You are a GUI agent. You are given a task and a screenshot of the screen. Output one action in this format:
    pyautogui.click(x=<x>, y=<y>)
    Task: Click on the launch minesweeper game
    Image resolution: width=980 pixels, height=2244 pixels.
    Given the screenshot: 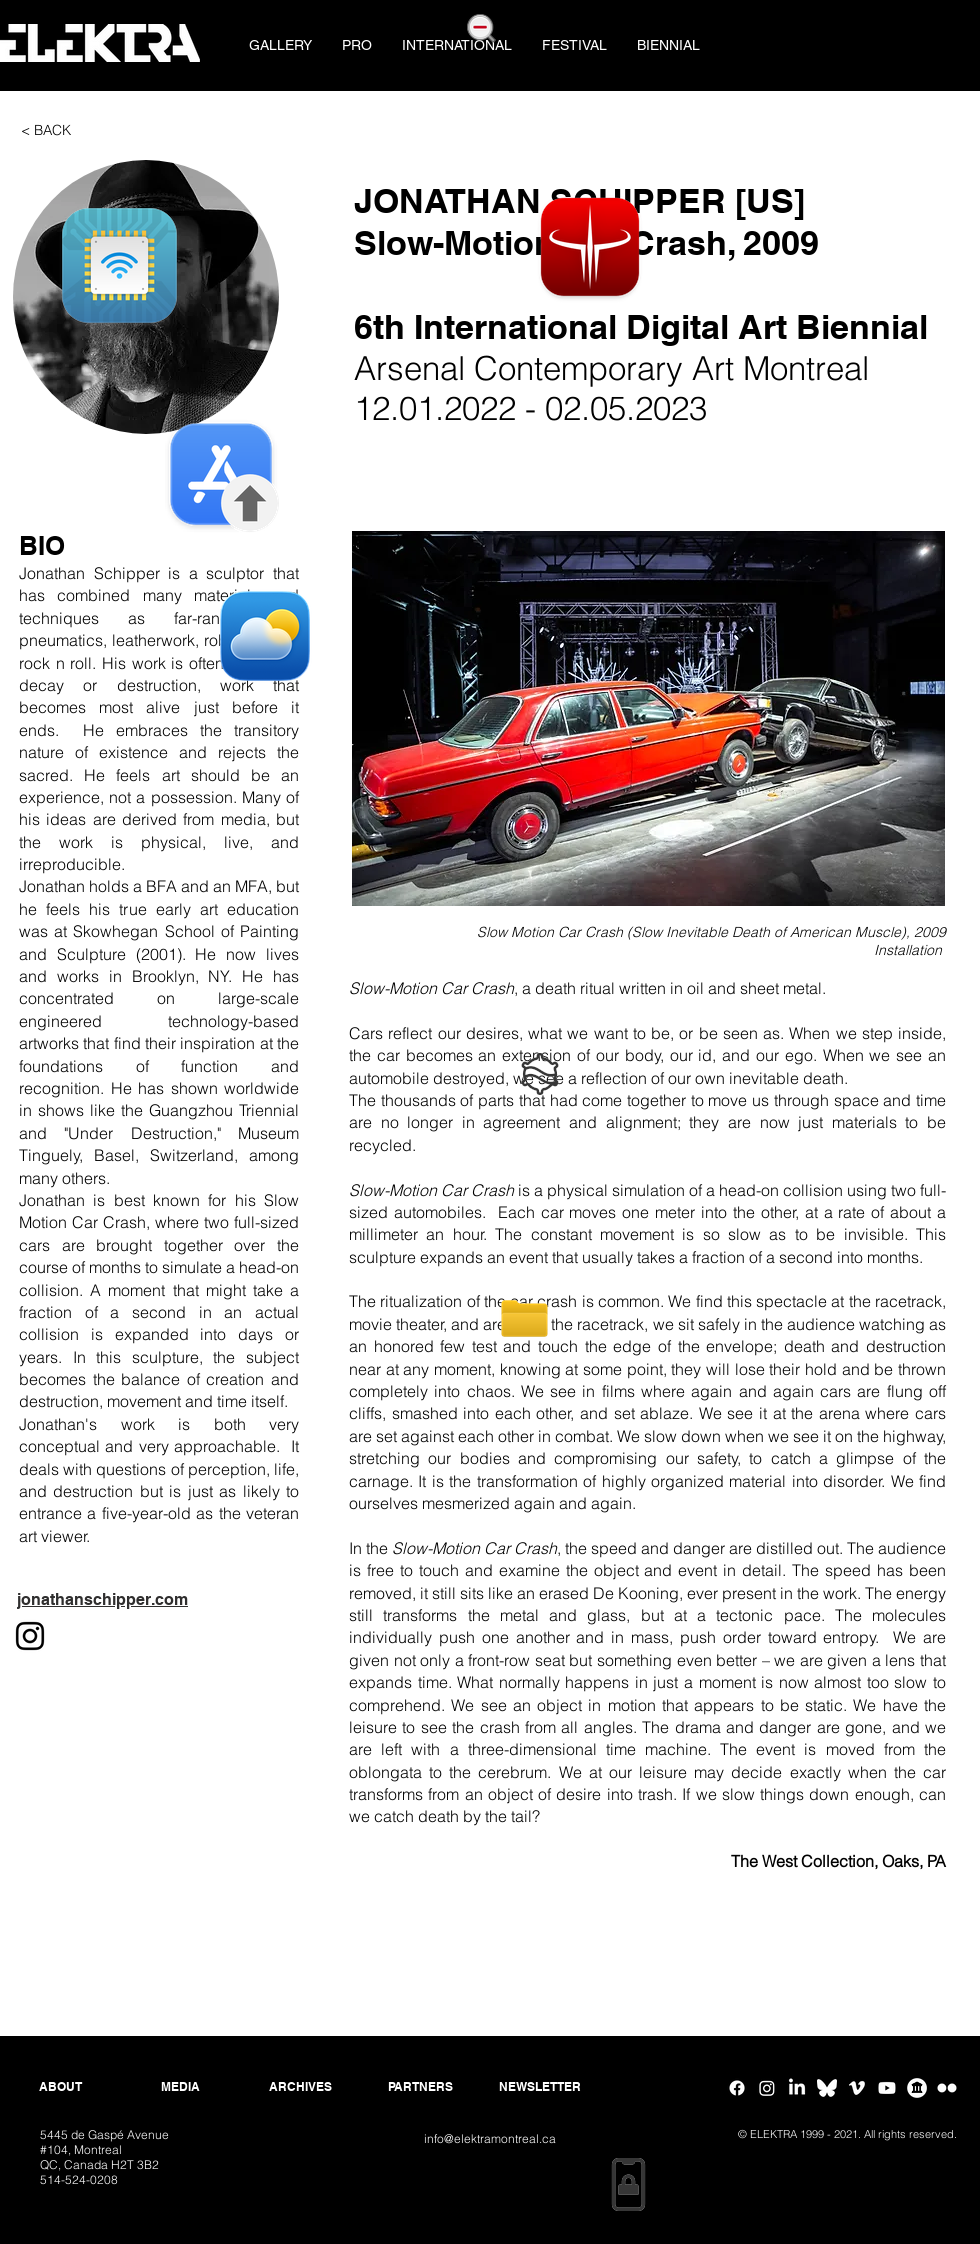 What is the action you would take?
    pyautogui.click(x=540, y=1074)
    